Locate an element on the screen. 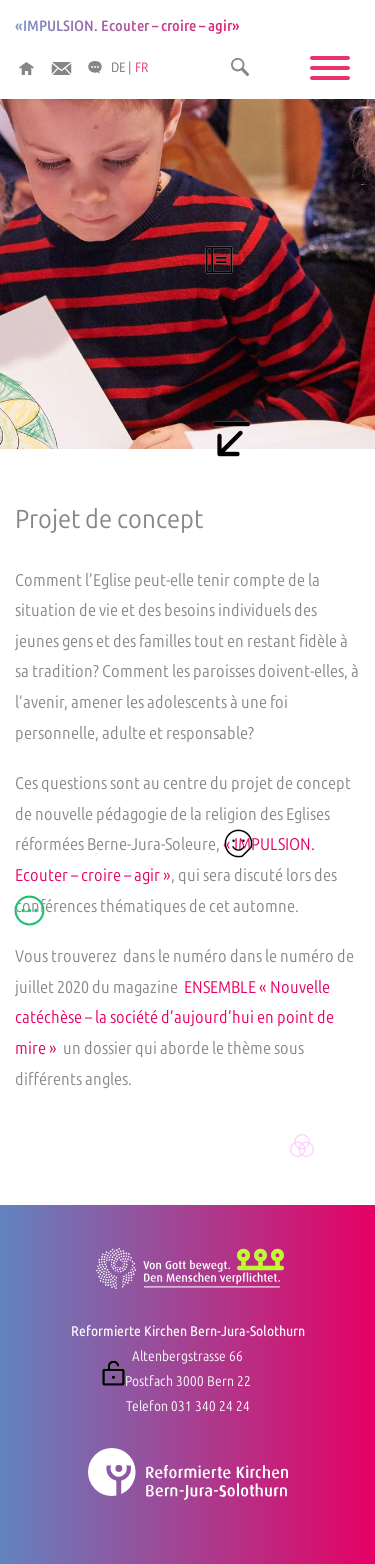 Image resolution: width=375 pixels, height=1564 pixels. unlock or access secured content is located at coordinates (113, 1374).